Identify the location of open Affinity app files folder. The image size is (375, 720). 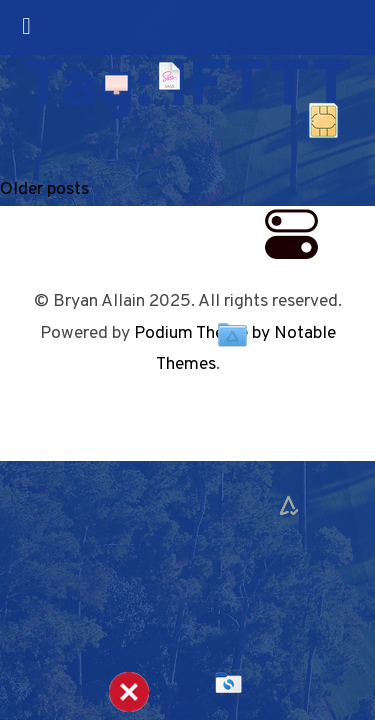
(232, 334).